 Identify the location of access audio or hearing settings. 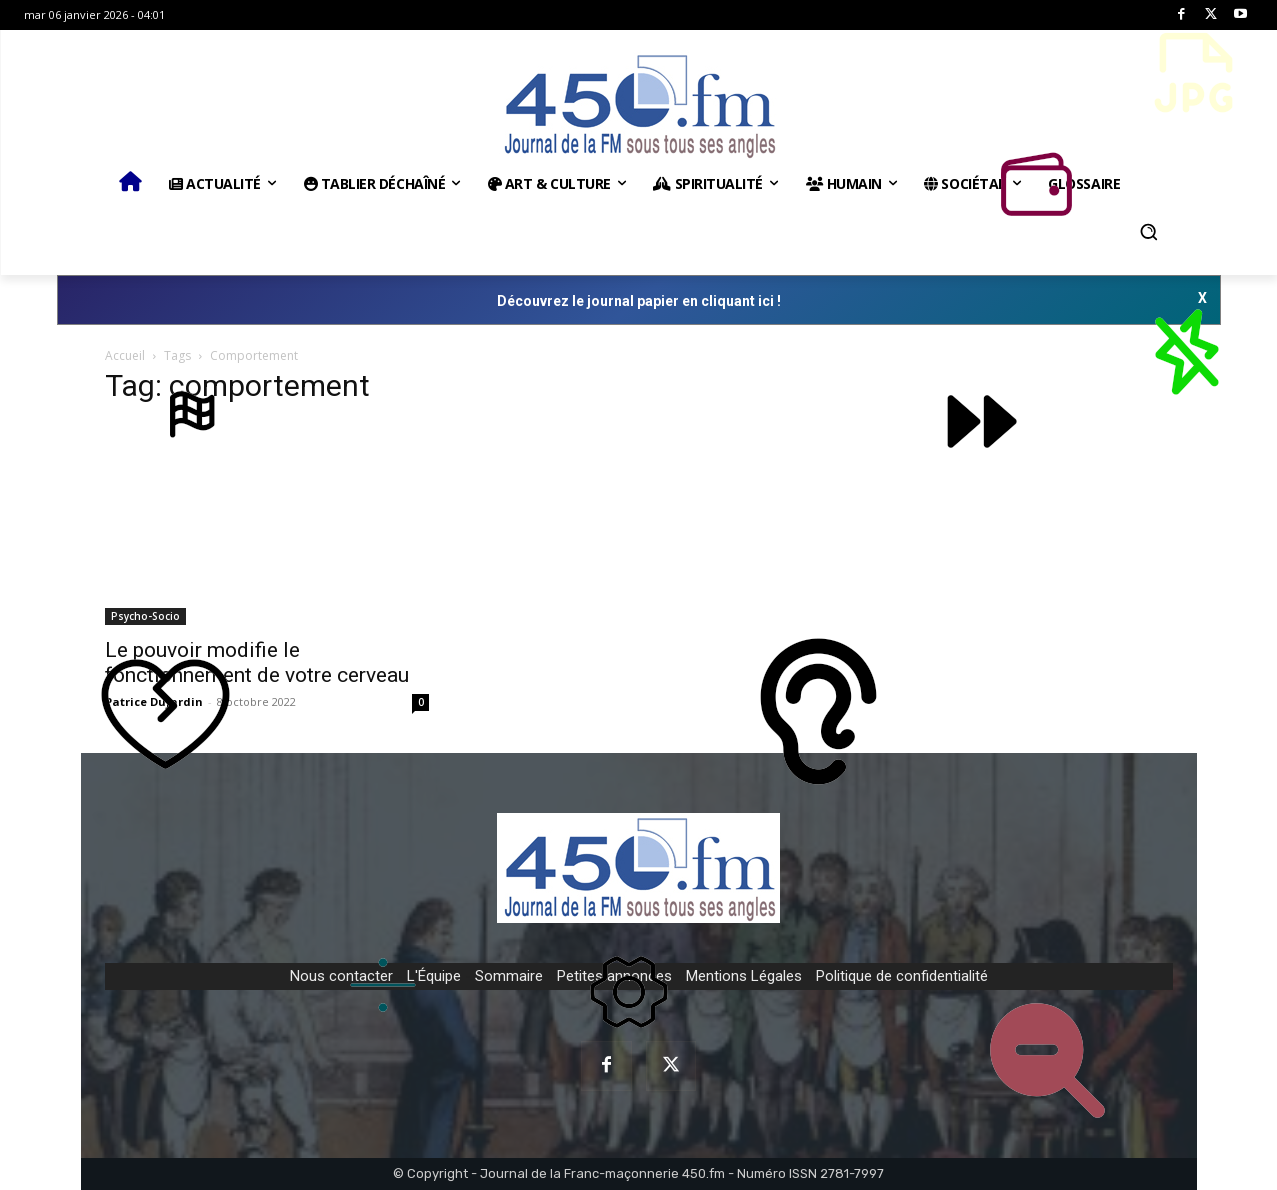
(818, 711).